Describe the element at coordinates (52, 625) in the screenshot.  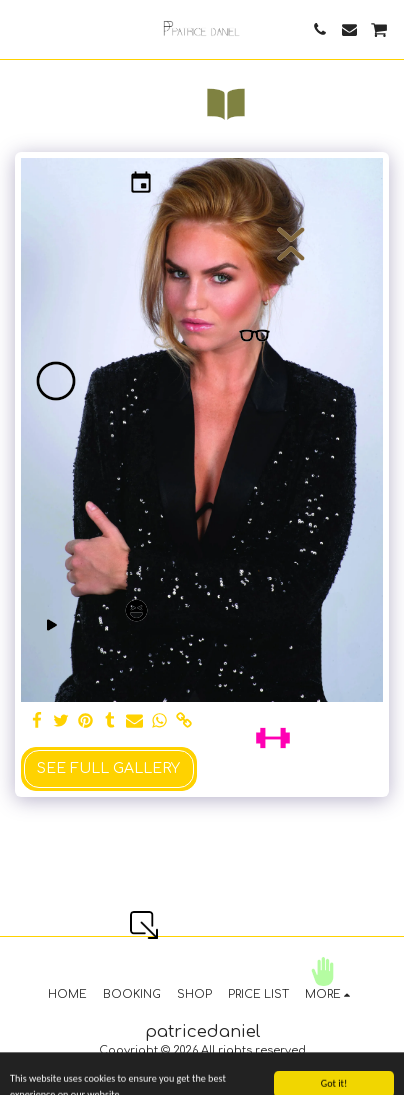
I see `play media or video content` at that location.